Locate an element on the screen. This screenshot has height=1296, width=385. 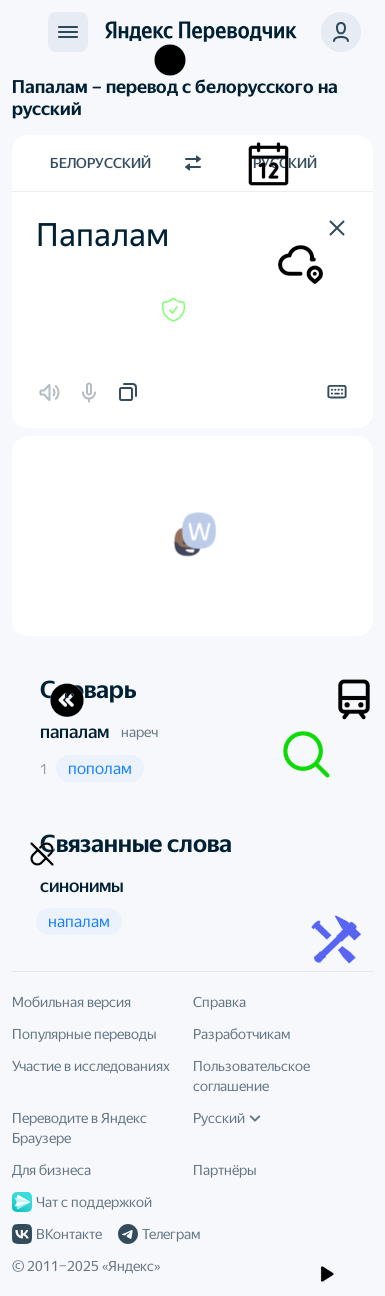
indicates a Discord staff member is located at coordinates (336, 939).